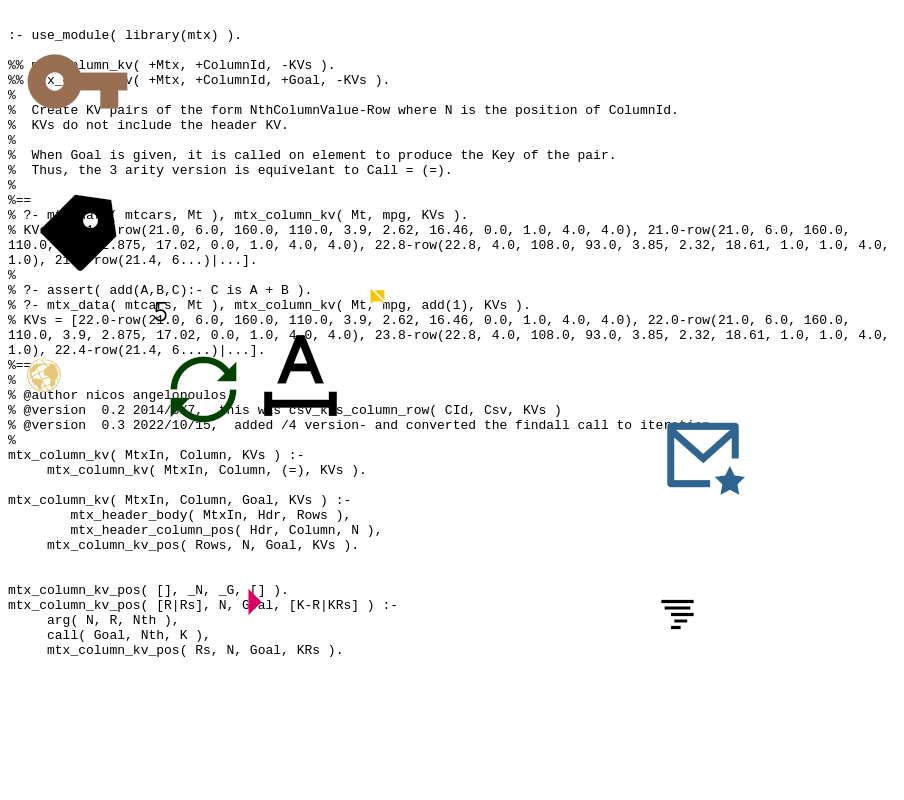 This screenshot has width=904, height=800. Describe the element at coordinates (203, 389) in the screenshot. I see `refresh or reload content` at that location.